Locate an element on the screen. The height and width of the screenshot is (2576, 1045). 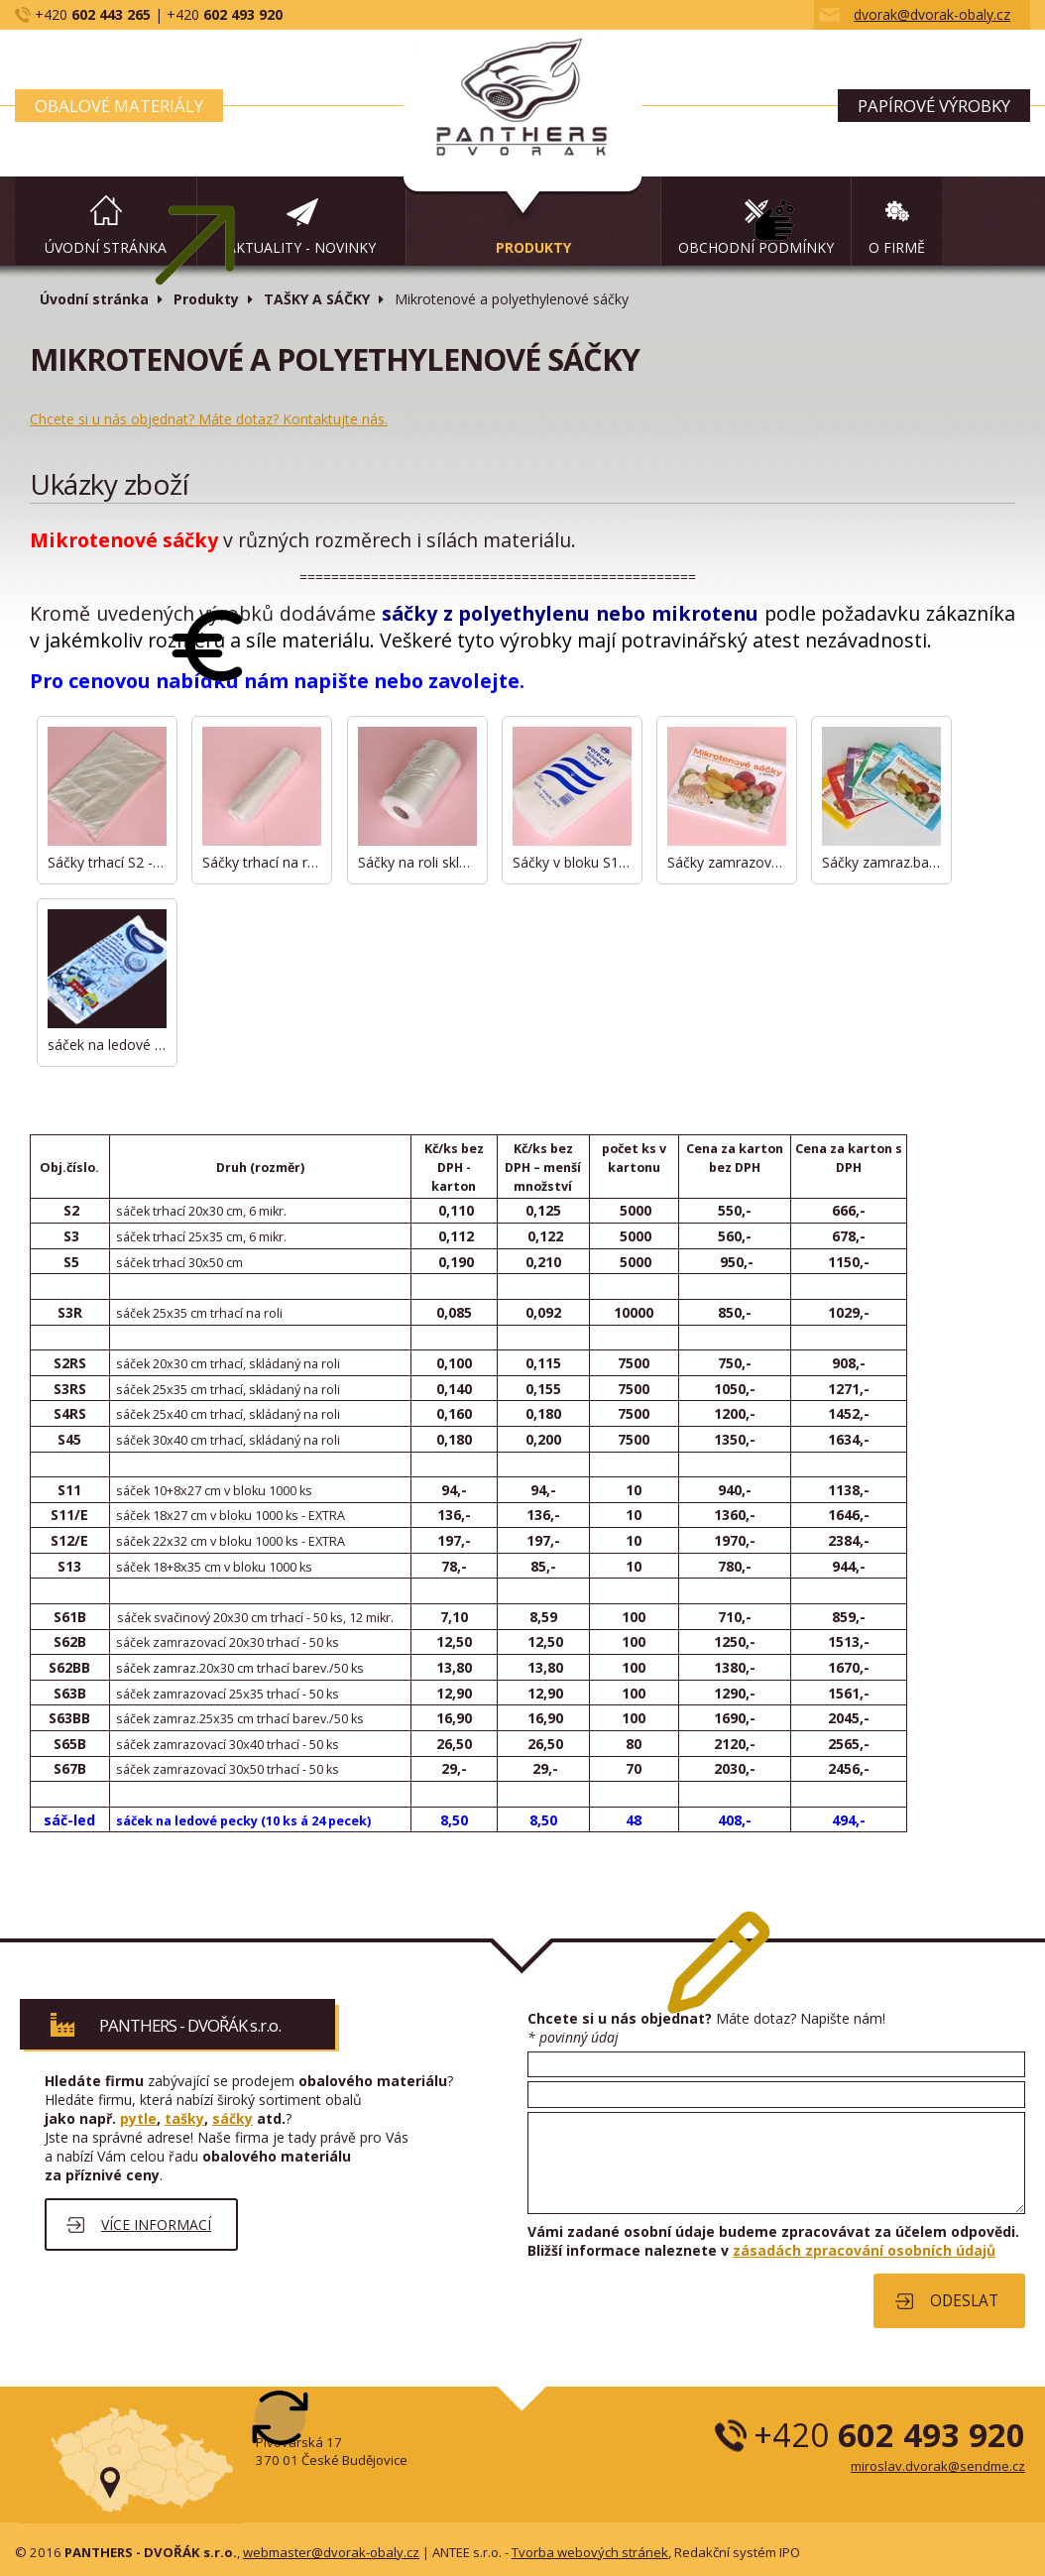
view price in euros is located at coordinates (209, 645).